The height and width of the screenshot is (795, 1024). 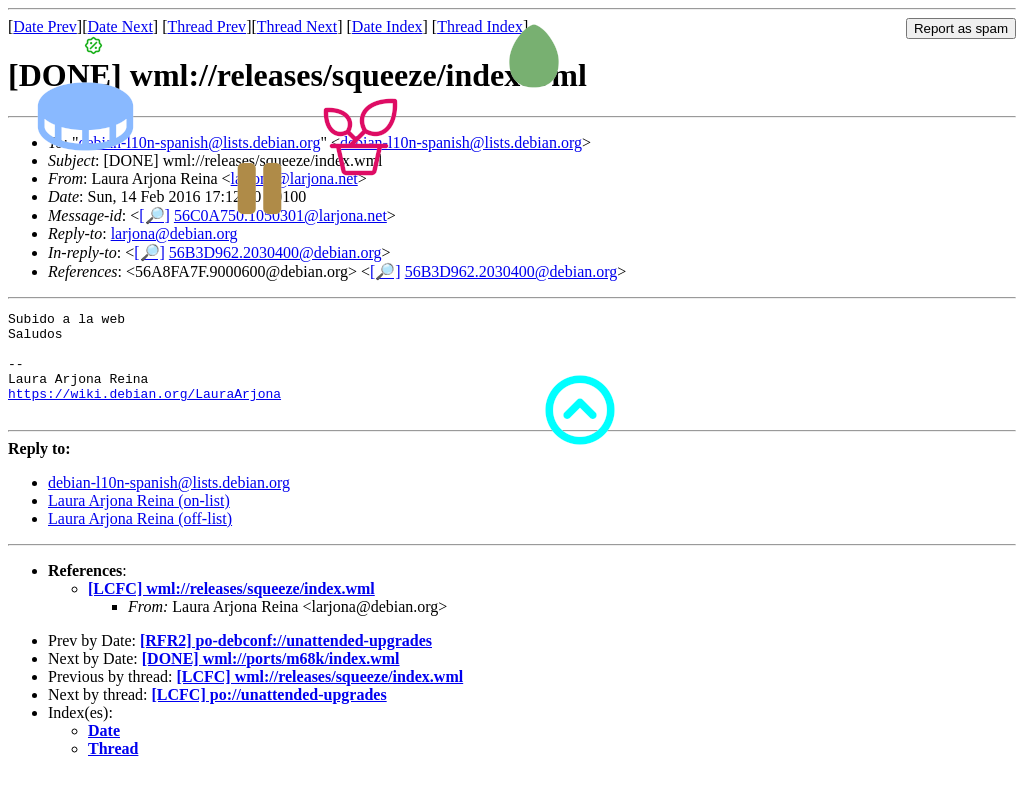 What do you see at coordinates (93, 45) in the screenshot?
I see `view available discounts or promotions` at bounding box center [93, 45].